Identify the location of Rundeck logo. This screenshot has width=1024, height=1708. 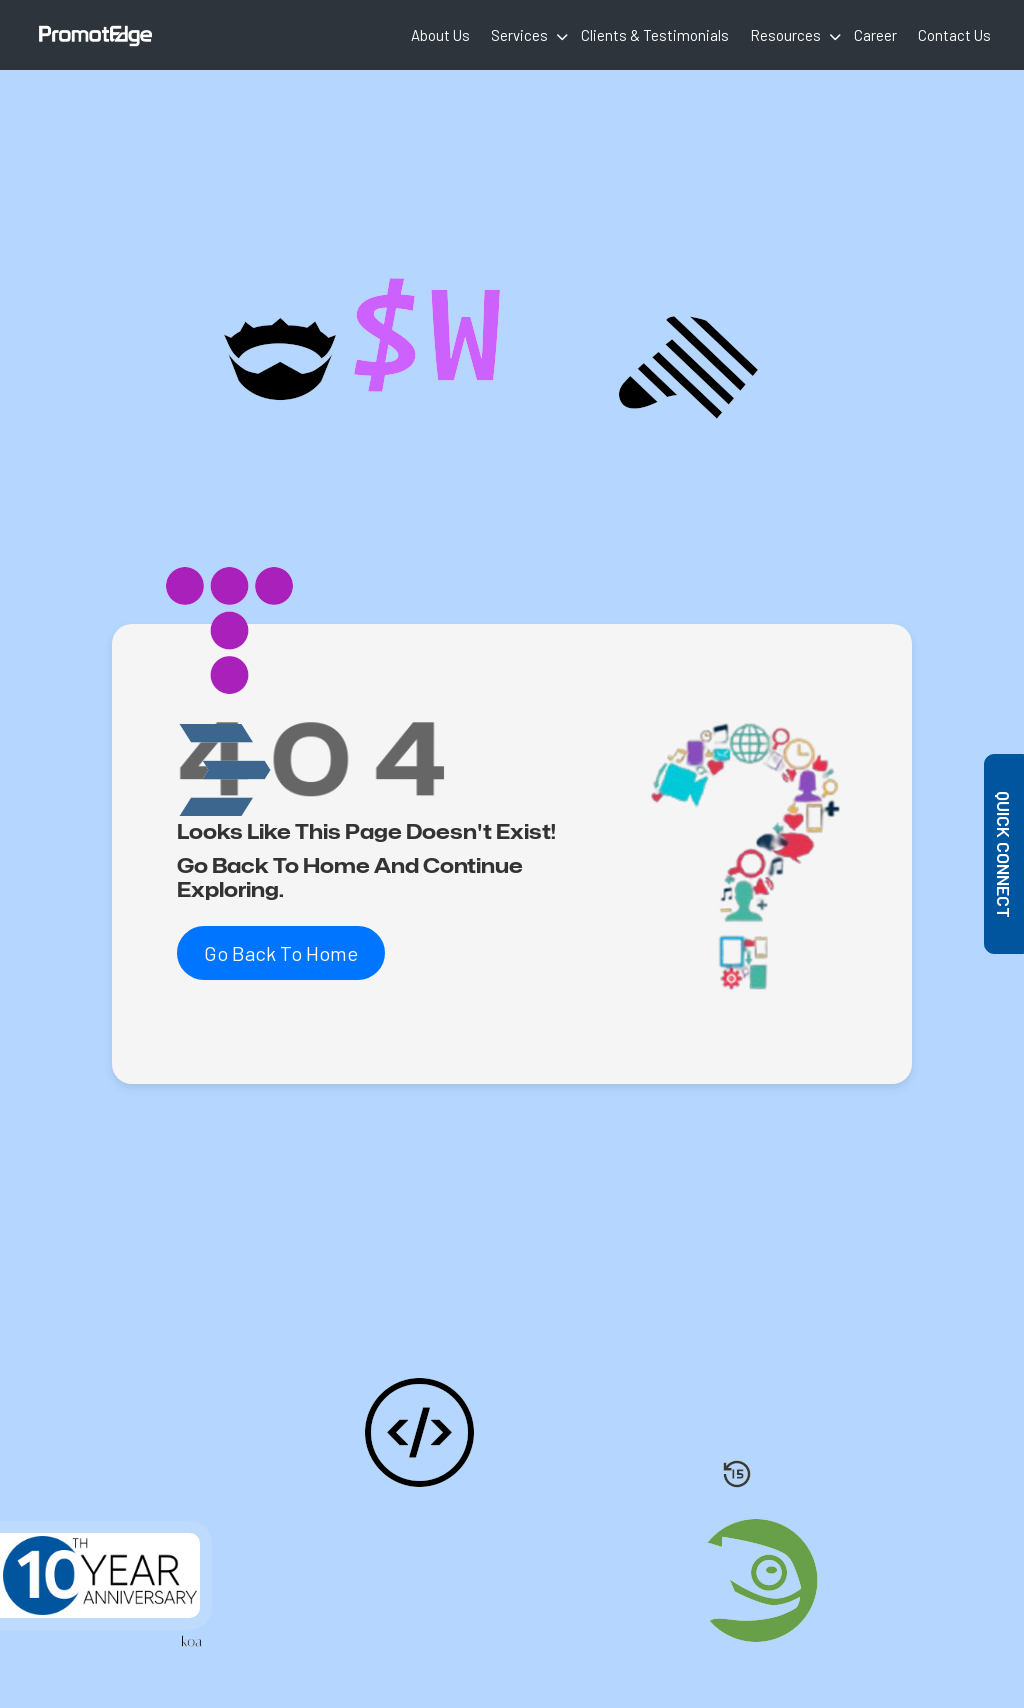
(225, 770).